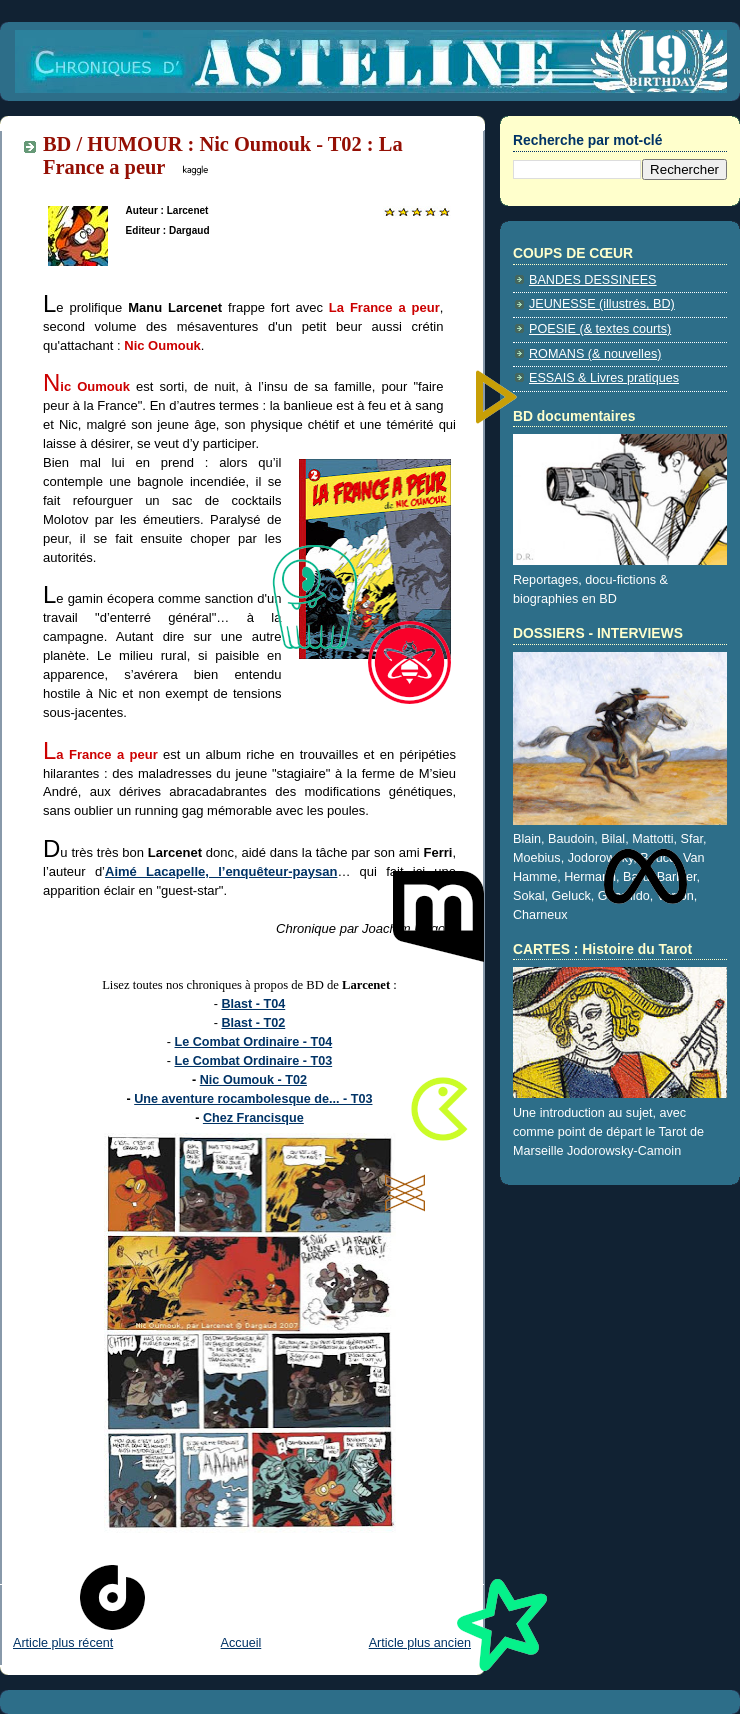  I want to click on ScyllaDB logo, so click(315, 597).